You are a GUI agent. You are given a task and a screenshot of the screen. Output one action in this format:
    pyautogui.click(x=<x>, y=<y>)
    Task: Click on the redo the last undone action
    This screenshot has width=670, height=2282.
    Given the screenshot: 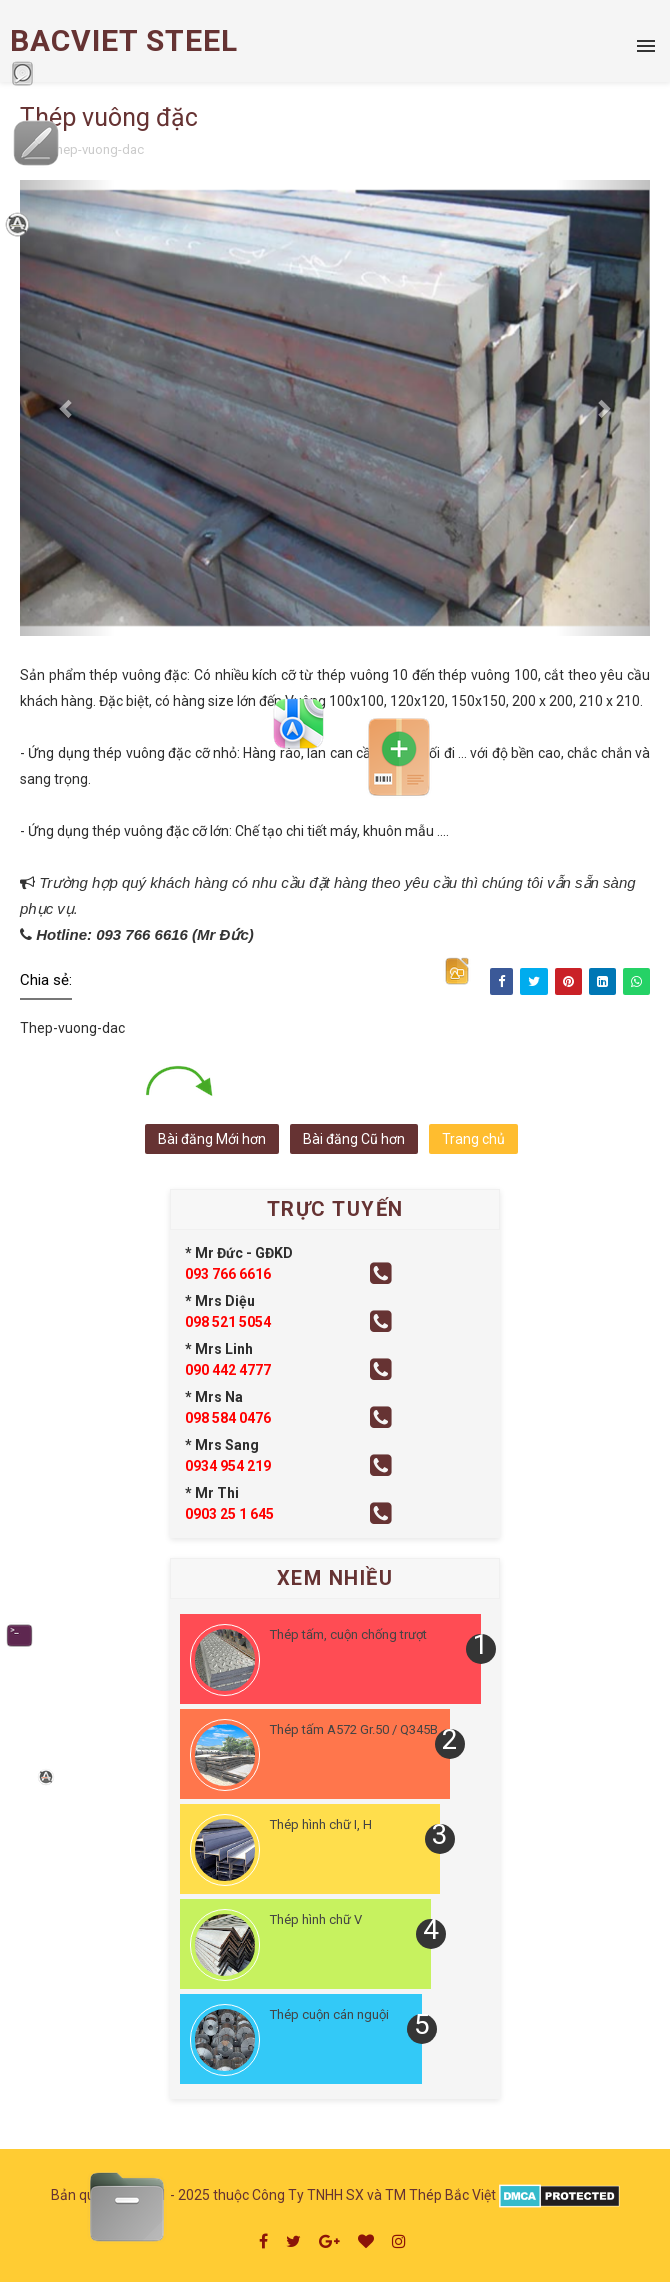 What is the action you would take?
    pyautogui.click(x=179, y=1080)
    